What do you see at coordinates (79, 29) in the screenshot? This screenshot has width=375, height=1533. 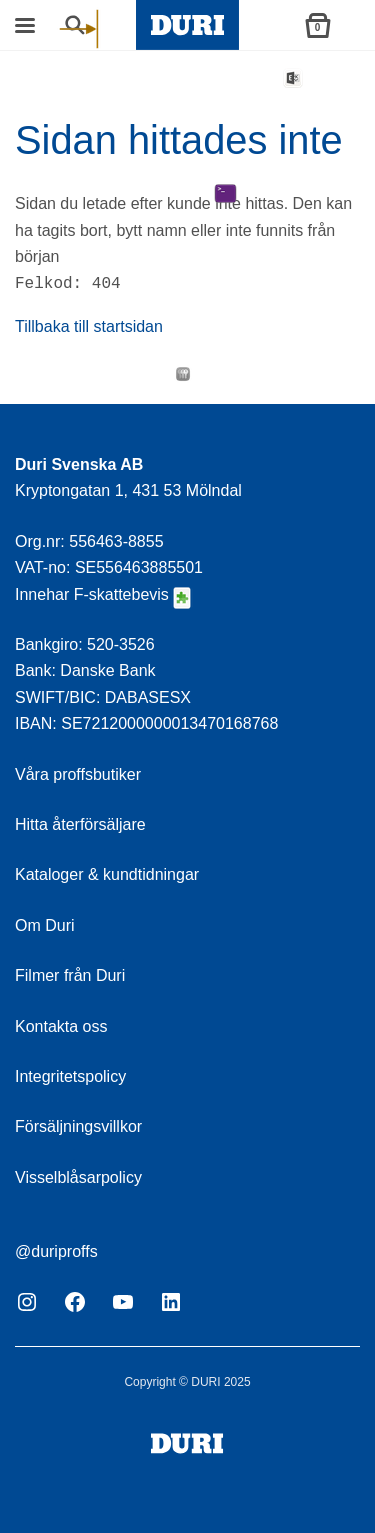 I see `go to the last item or page` at bounding box center [79, 29].